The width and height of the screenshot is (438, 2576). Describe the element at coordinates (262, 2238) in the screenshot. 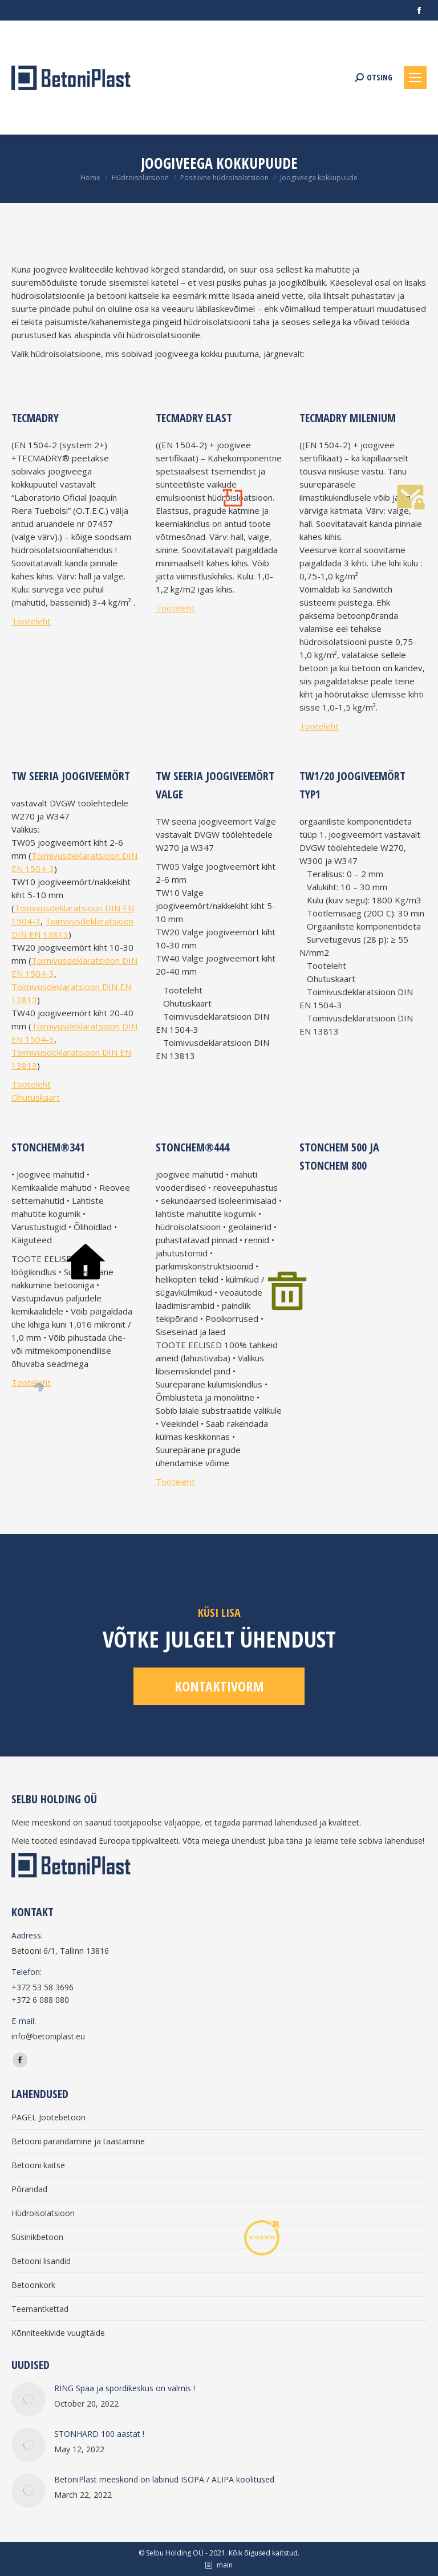

I see `Volvo brand logo` at that location.